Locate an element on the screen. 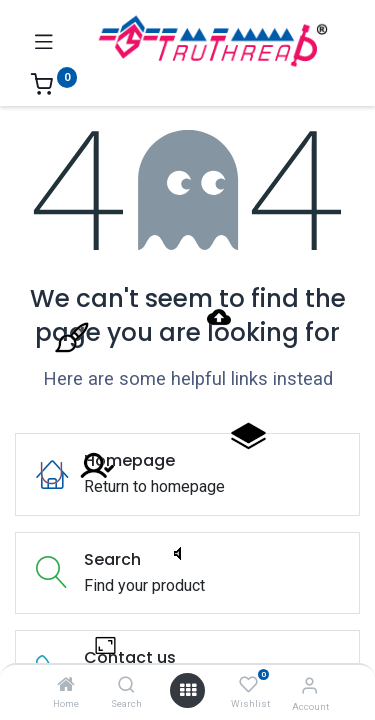 The height and width of the screenshot is (720, 375). enter fullscreen mode is located at coordinates (105, 645).